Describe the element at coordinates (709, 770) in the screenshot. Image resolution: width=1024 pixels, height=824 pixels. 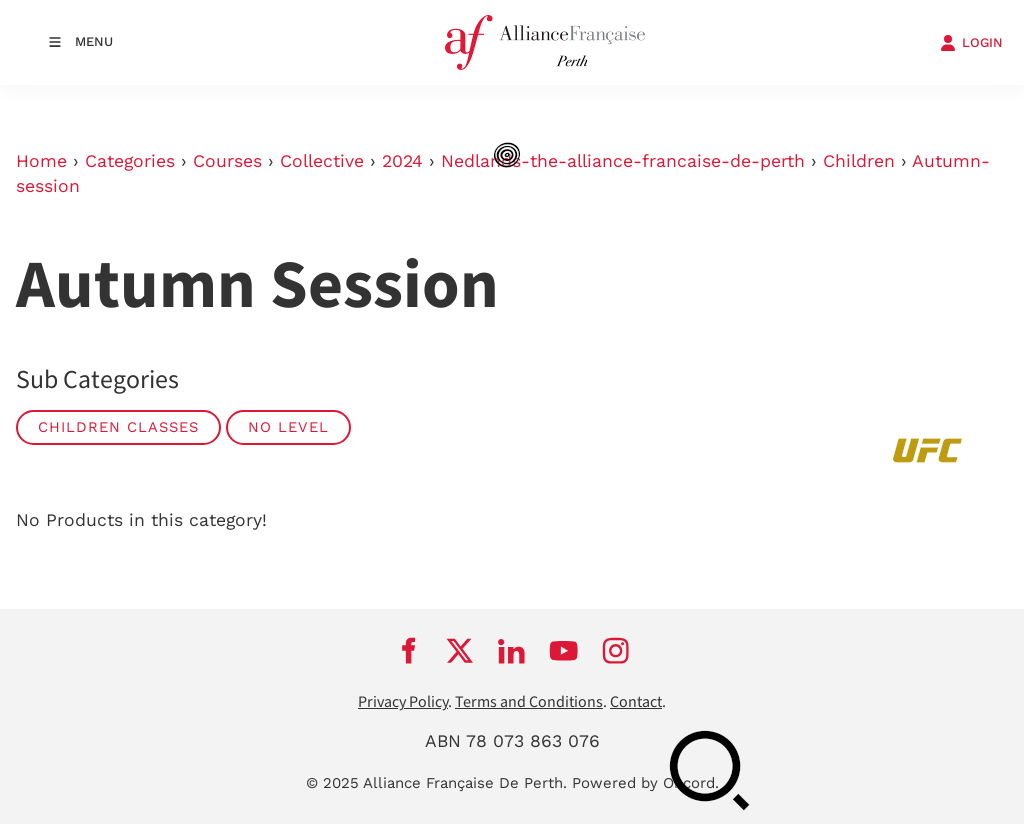
I see `search for content or items` at that location.